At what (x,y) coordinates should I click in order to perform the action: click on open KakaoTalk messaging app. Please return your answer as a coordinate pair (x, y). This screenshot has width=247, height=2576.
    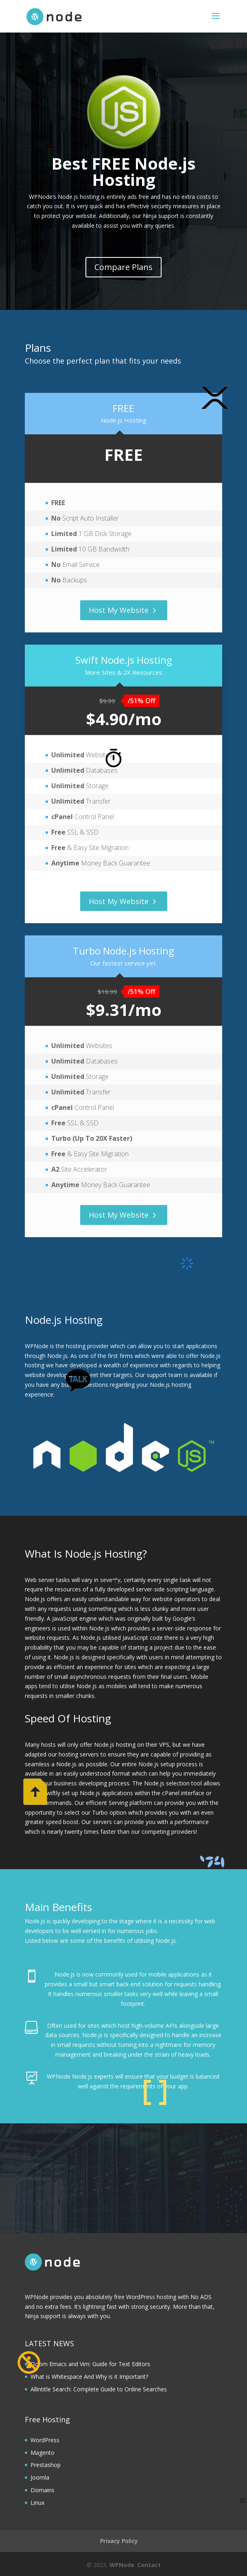
    Looking at the image, I should click on (78, 1380).